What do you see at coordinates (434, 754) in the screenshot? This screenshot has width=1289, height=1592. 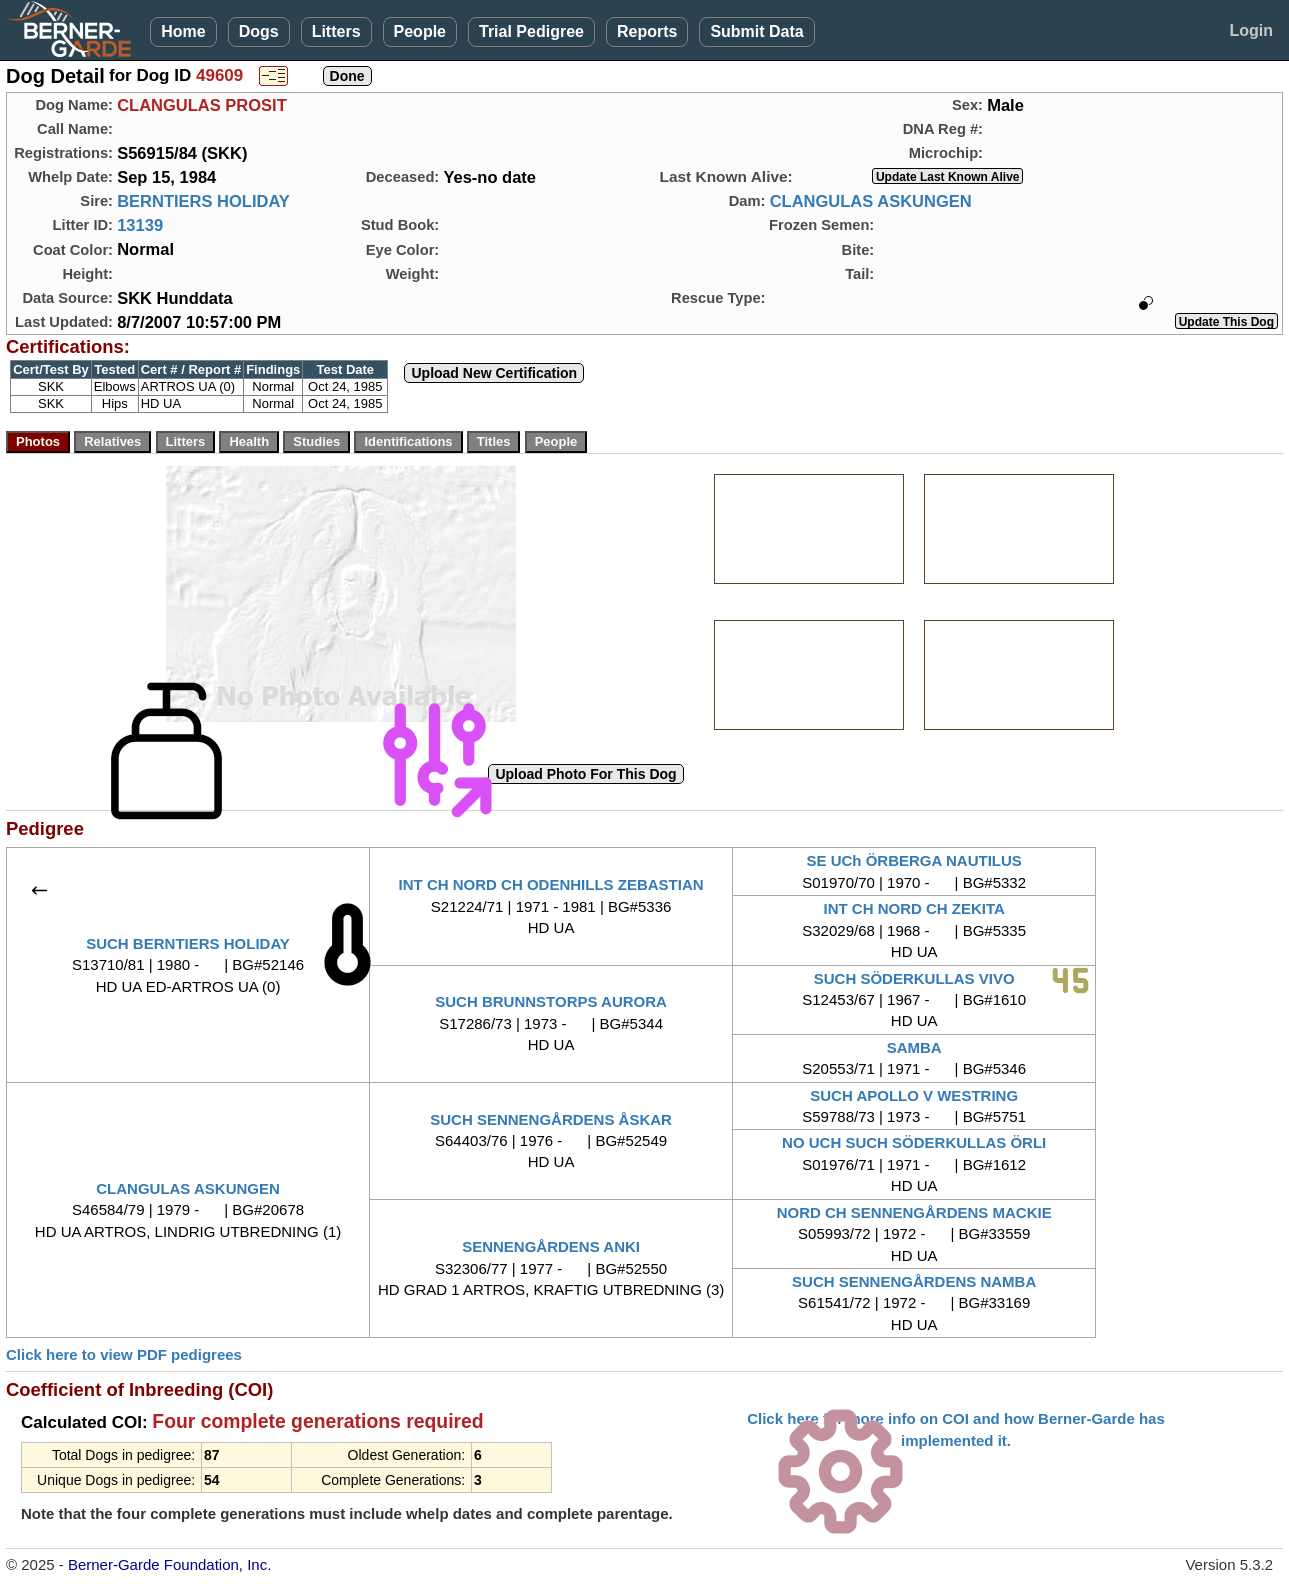 I see `share current filter or settings configuration` at bounding box center [434, 754].